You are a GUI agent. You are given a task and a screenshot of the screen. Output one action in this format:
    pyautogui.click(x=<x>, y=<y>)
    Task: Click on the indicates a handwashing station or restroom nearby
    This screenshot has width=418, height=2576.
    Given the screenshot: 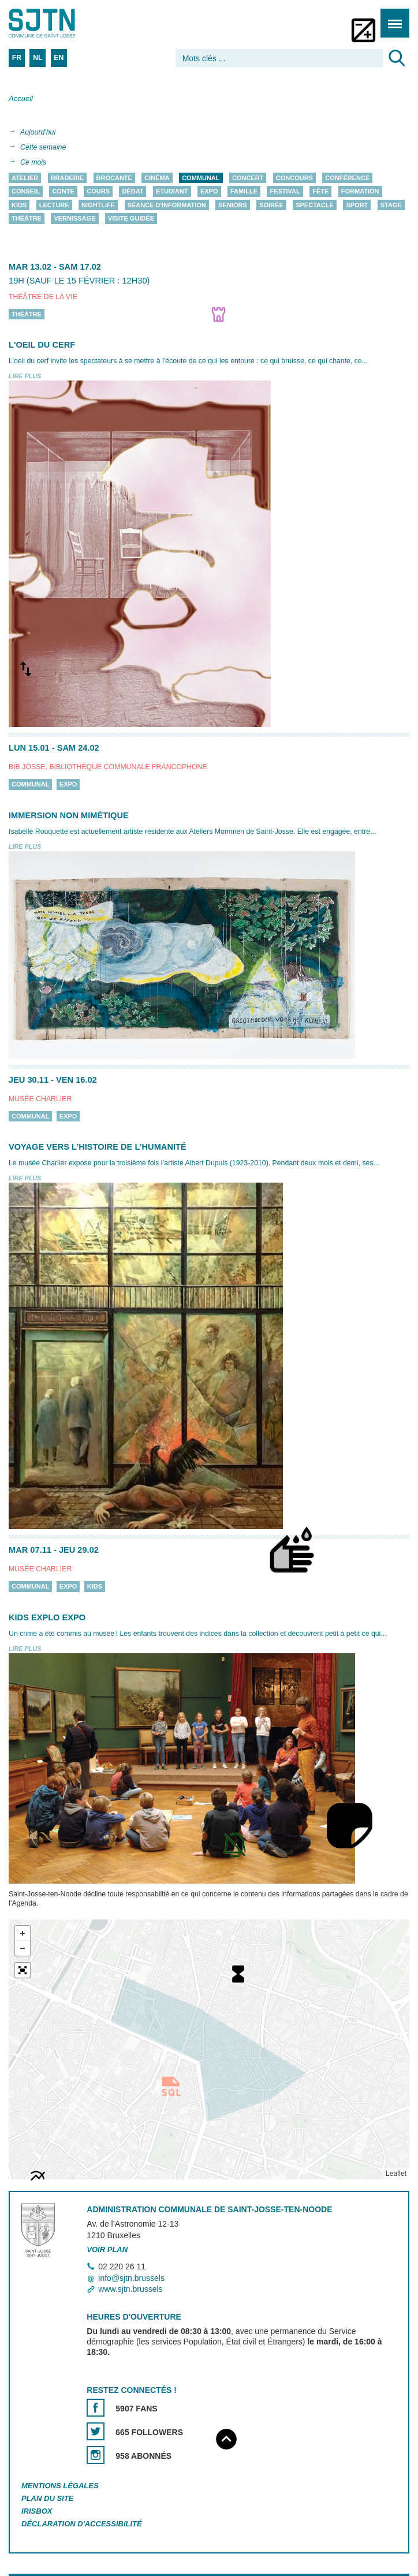 What is the action you would take?
    pyautogui.click(x=293, y=1549)
    